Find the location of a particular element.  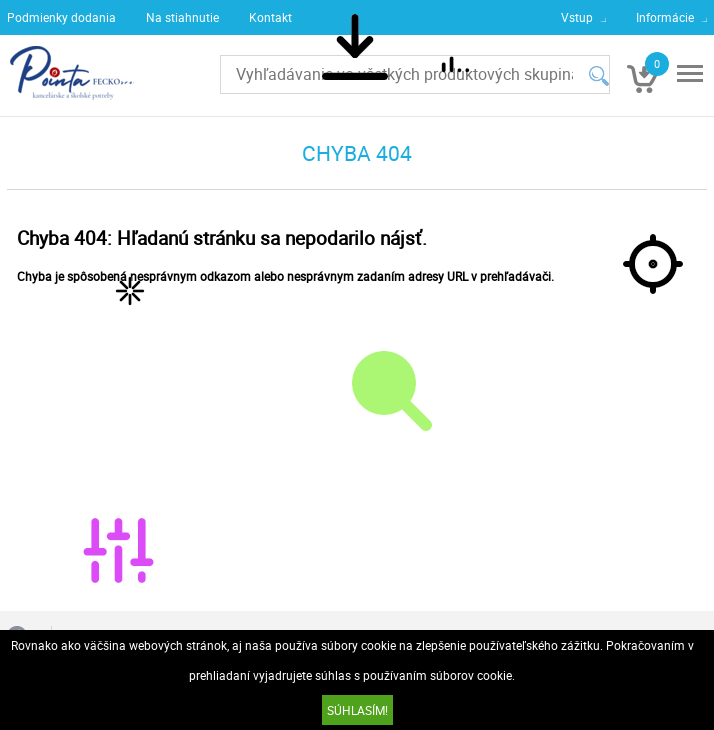

indicates moderate signal strength is located at coordinates (455, 58).